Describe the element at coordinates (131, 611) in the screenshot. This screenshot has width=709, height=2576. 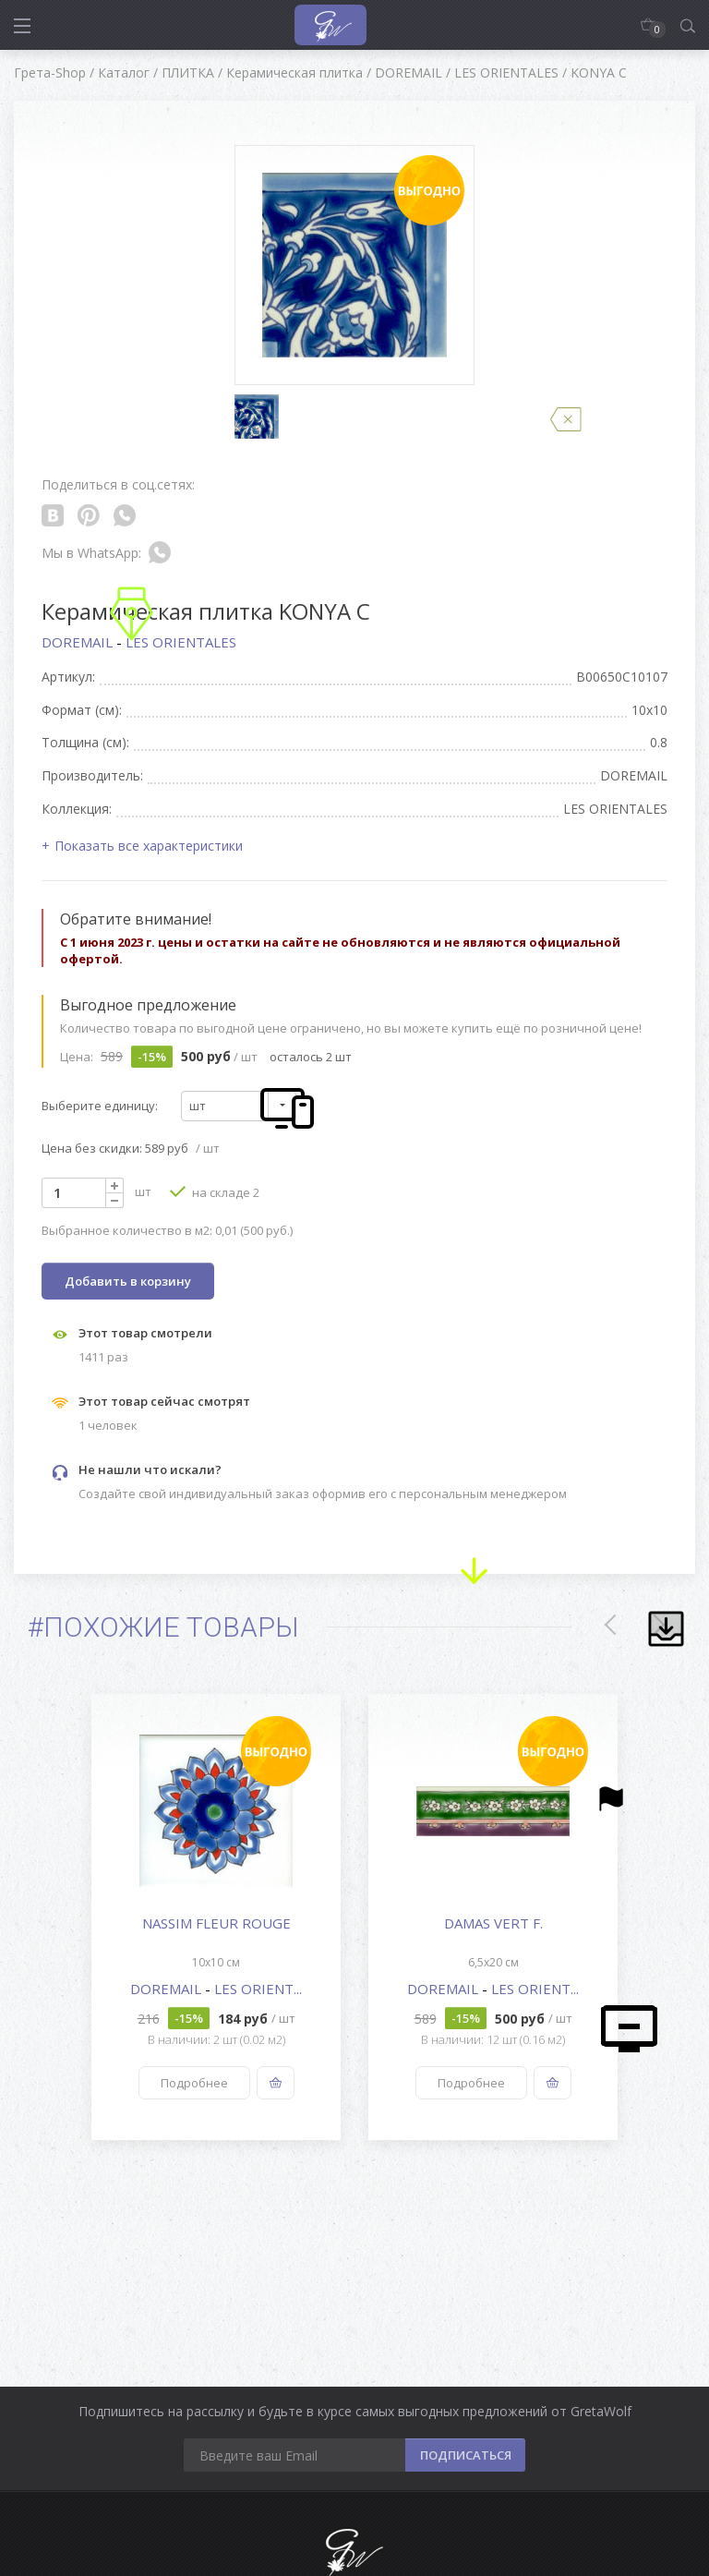
I see `access drawing or illustration tools` at that location.